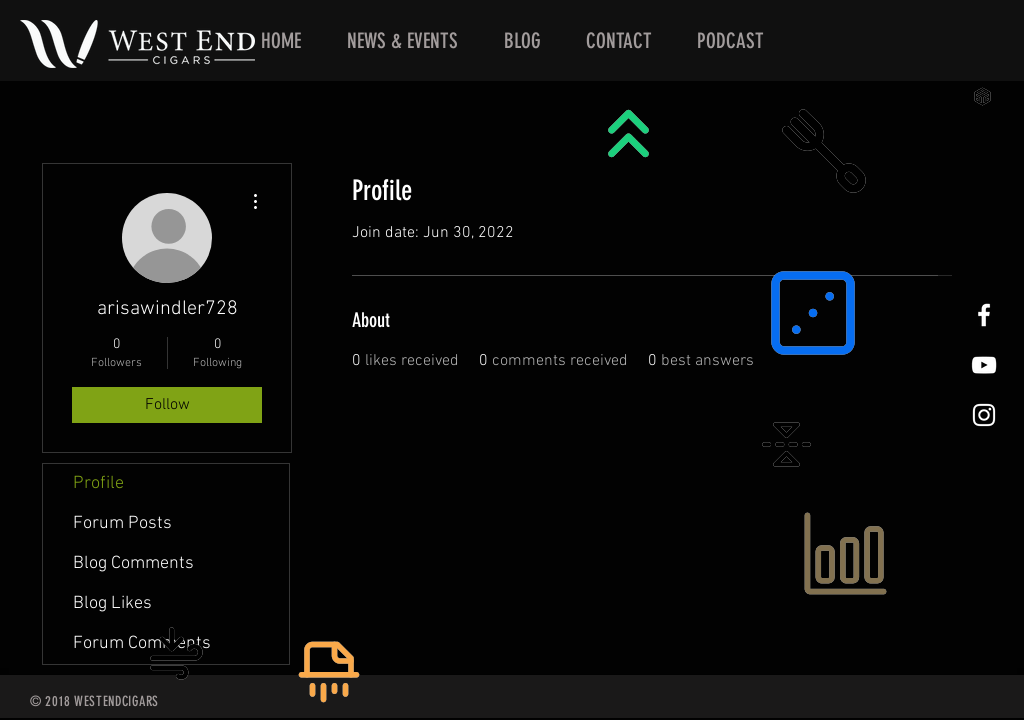 This screenshot has height=720, width=1024. Describe the element at coordinates (176, 653) in the screenshot. I see `indicates wind direction moving downward` at that location.